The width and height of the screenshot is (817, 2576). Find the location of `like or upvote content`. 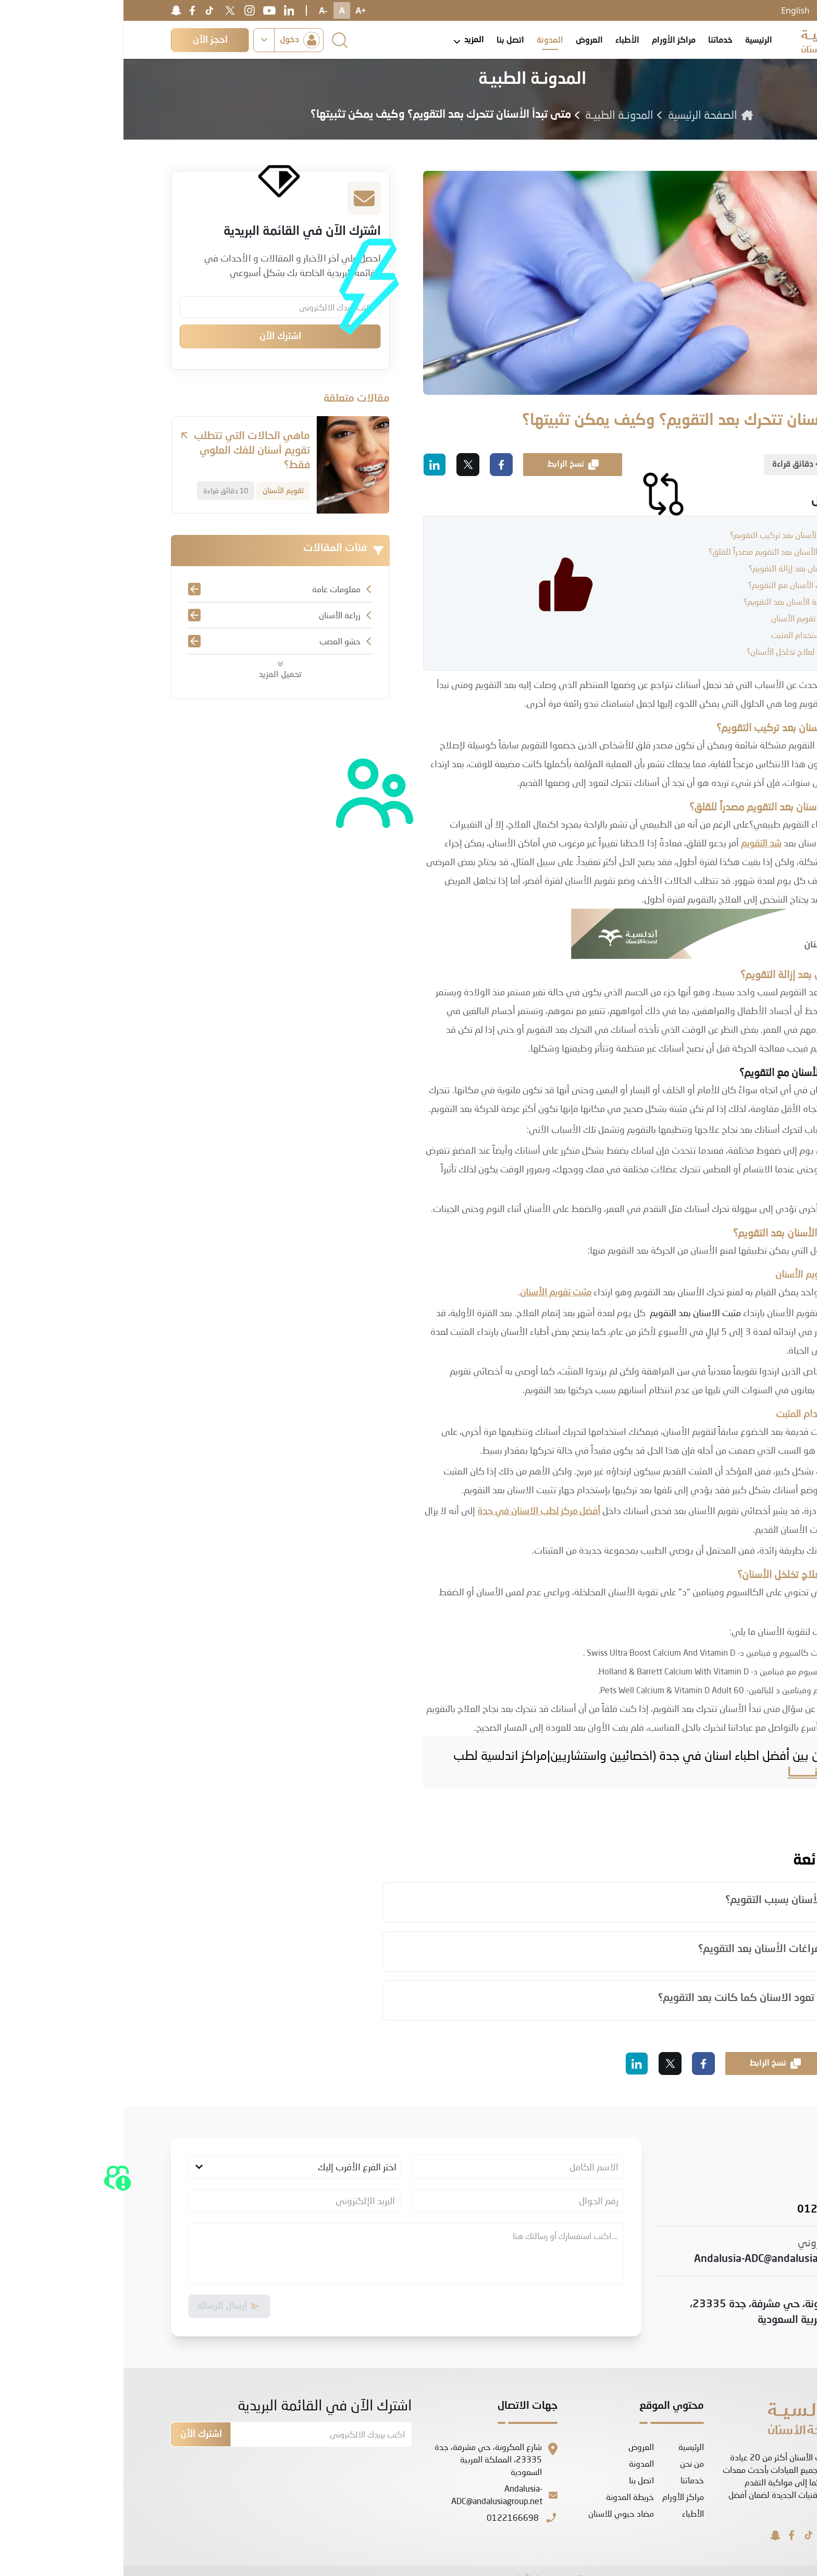

like or upvote content is located at coordinates (566, 584).